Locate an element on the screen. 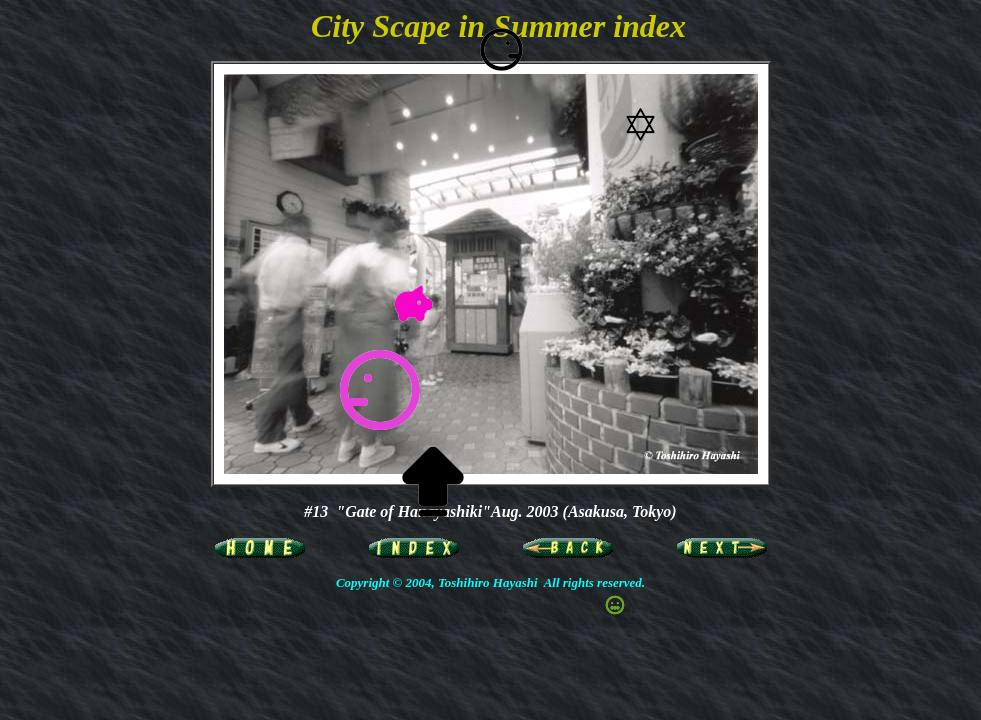 Image resolution: width=981 pixels, height=720 pixels. access savings or piggy bank feature is located at coordinates (413, 304).